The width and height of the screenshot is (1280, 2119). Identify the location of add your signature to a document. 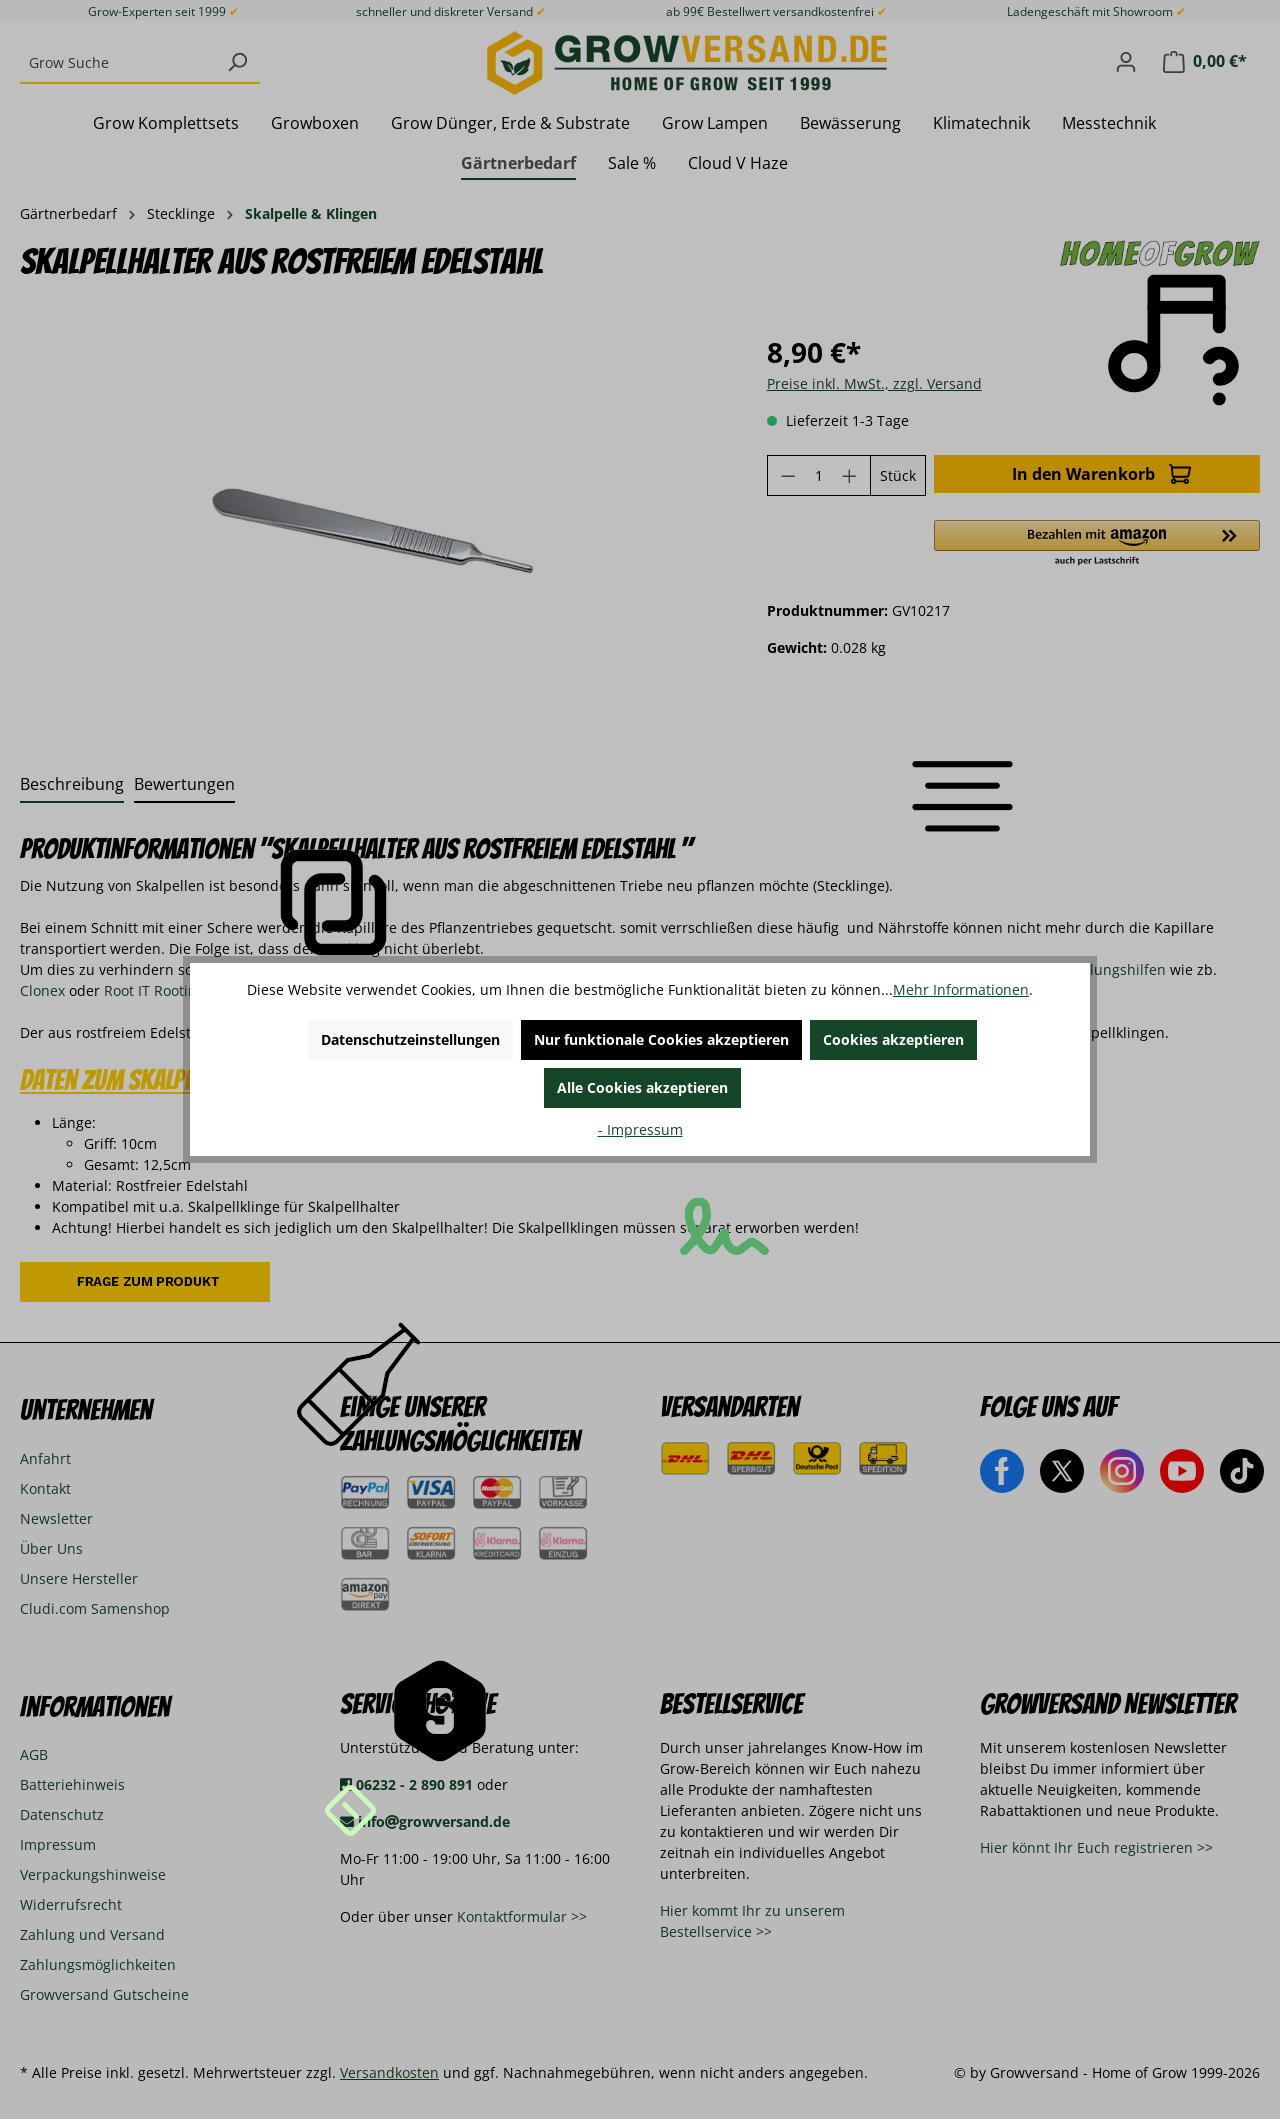
(724, 1228).